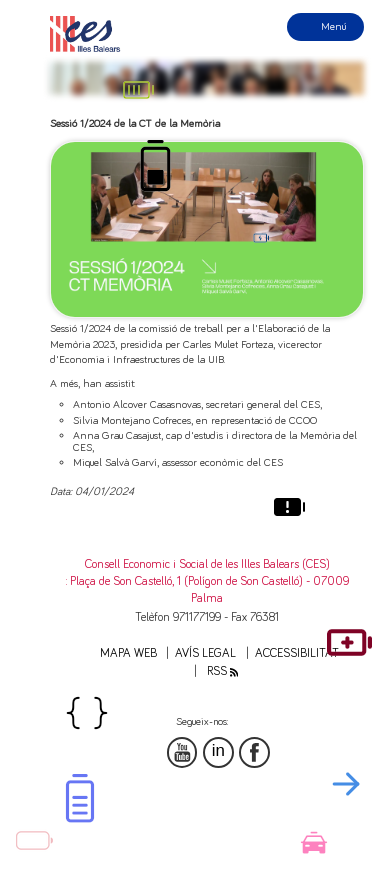 The width and height of the screenshot is (375, 888). I want to click on indicates battery is completely empty, so click(34, 840).